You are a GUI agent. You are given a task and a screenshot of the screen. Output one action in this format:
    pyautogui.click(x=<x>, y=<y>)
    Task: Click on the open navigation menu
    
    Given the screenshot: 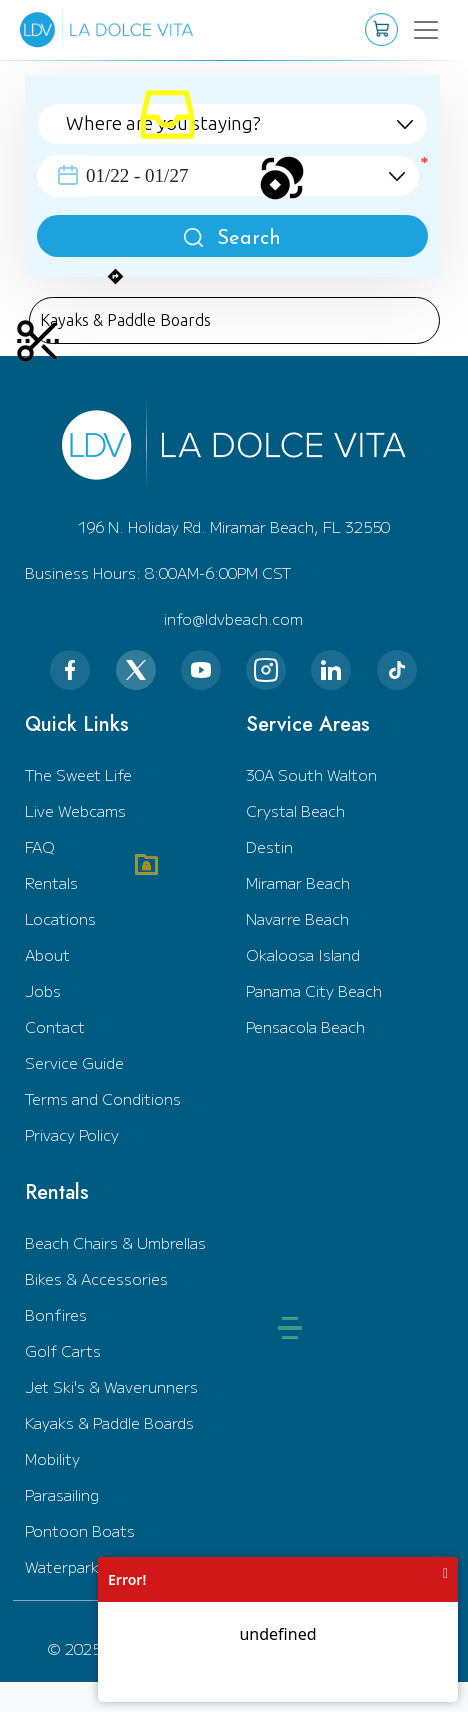 What is the action you would take?
    pyautogui.click(x=290, y=1328)
    